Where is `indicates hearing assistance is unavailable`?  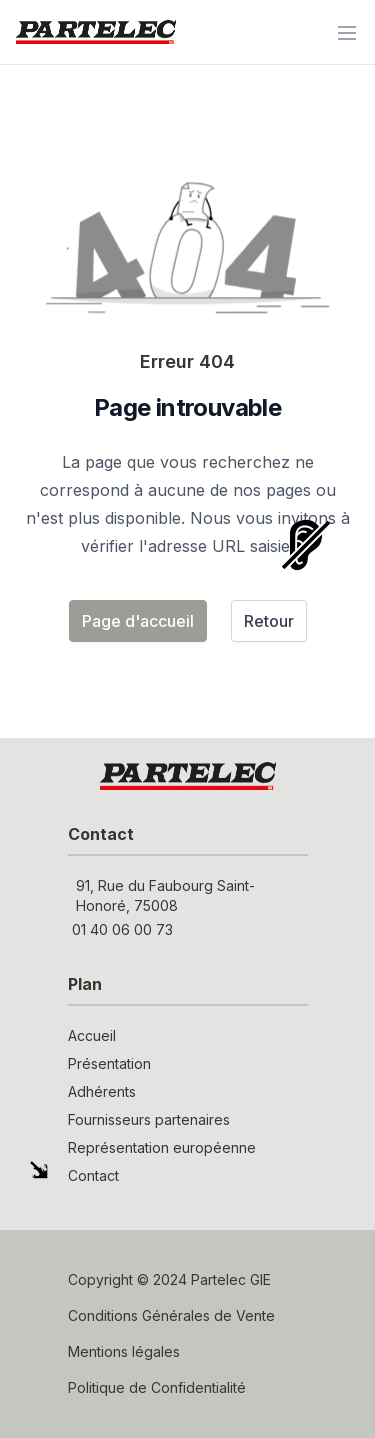
indicates hearing assistance is unavailable is located at coordinates (306, 545).